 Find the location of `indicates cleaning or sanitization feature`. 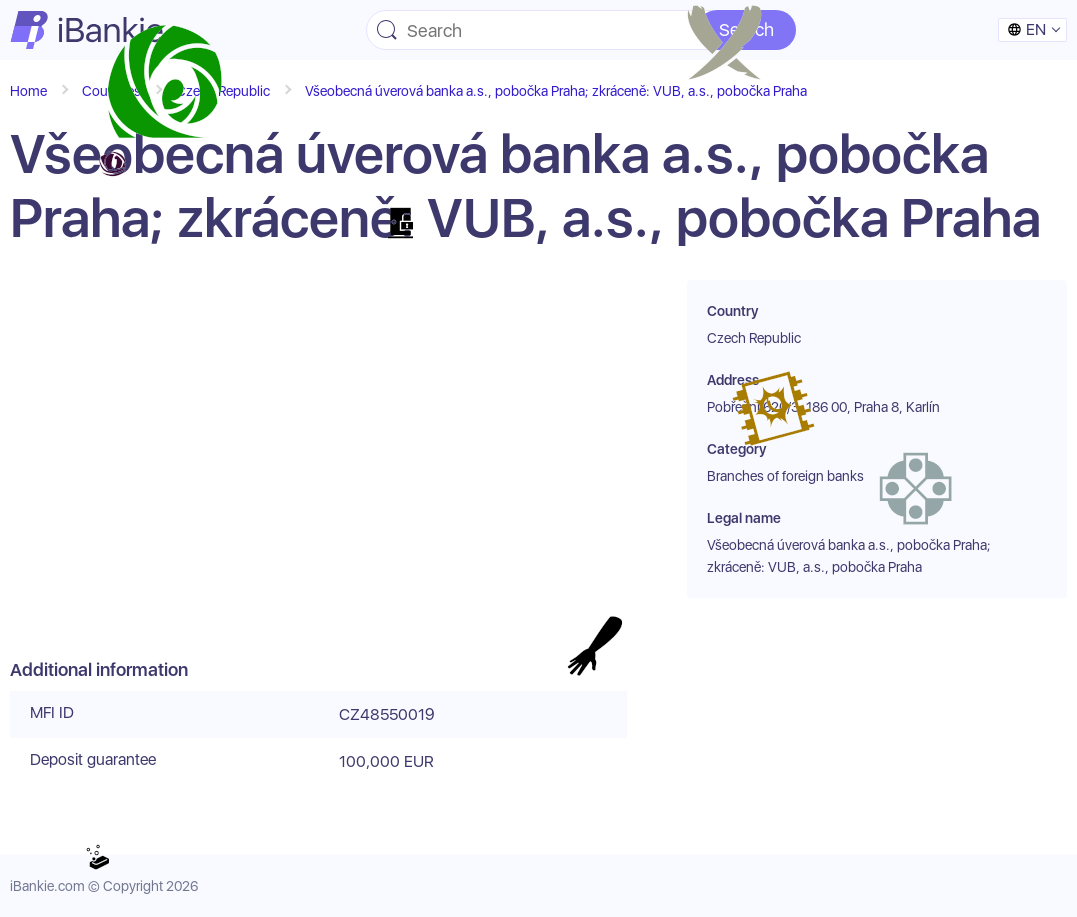

indicates cleaning or sanitization feature is located at coordinates (98, 857).